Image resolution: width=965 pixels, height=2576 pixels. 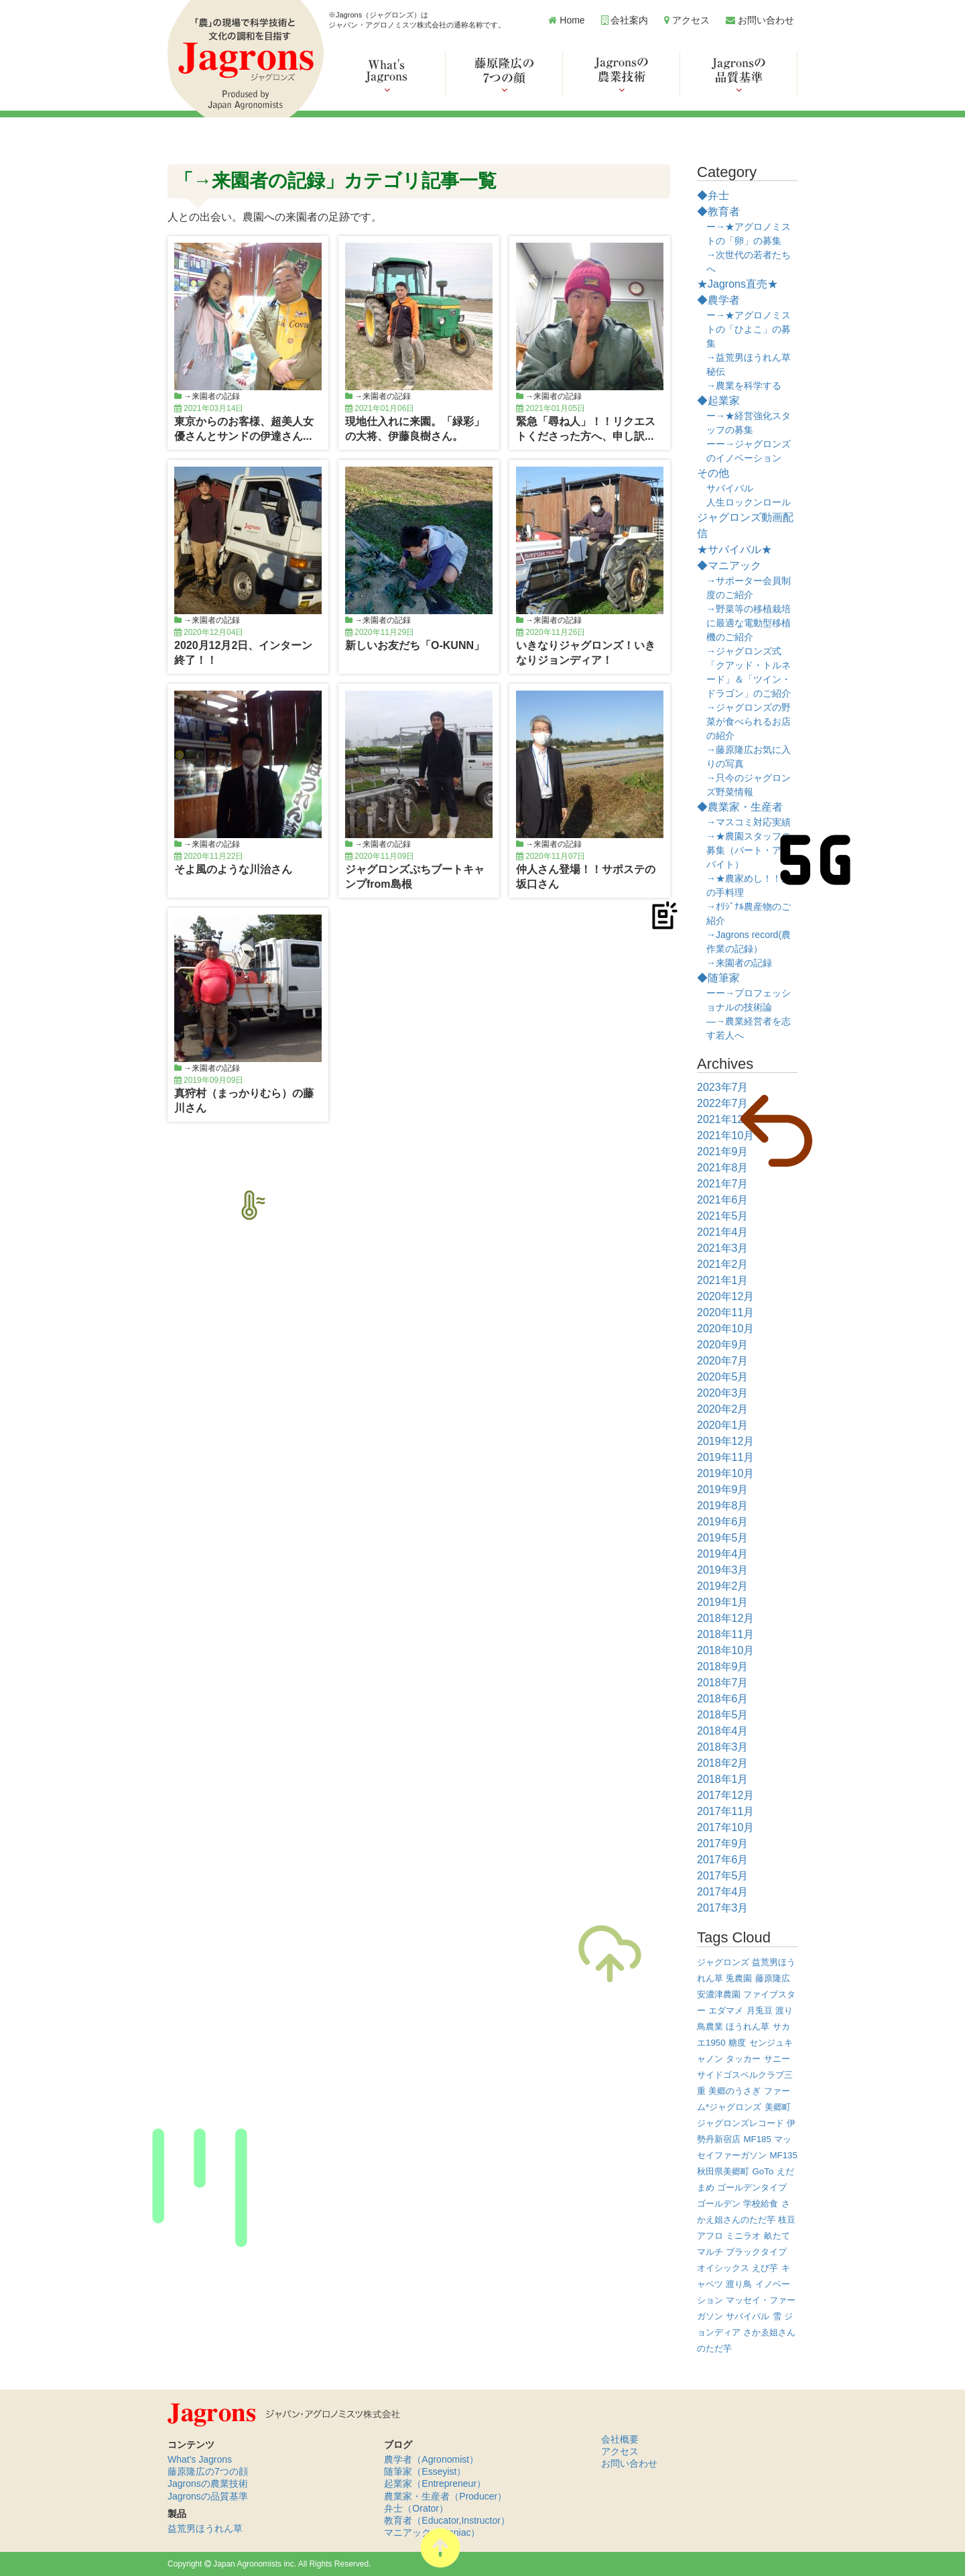 What do you see at coordinates (610, 1954) in the screenshot?
I see `upload file to cloud storage` at bounding box center [610, 1954].